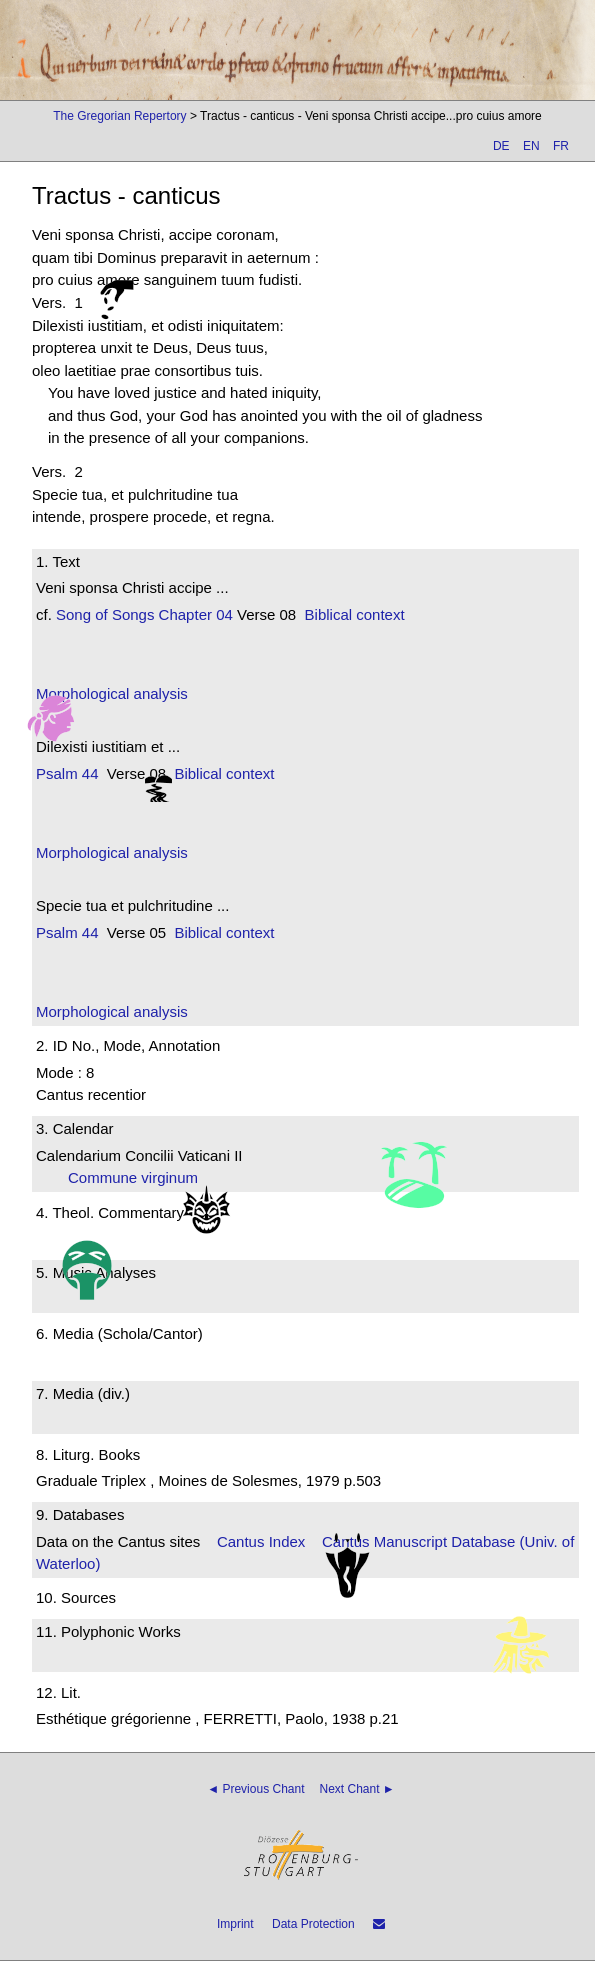 The height and width of the screenshot is (1961, 595). What do you see at coordinates (347, 1565) in the screenshot?
I see `cobra character or enemy type in a game` at bounding box center [347, 1565].